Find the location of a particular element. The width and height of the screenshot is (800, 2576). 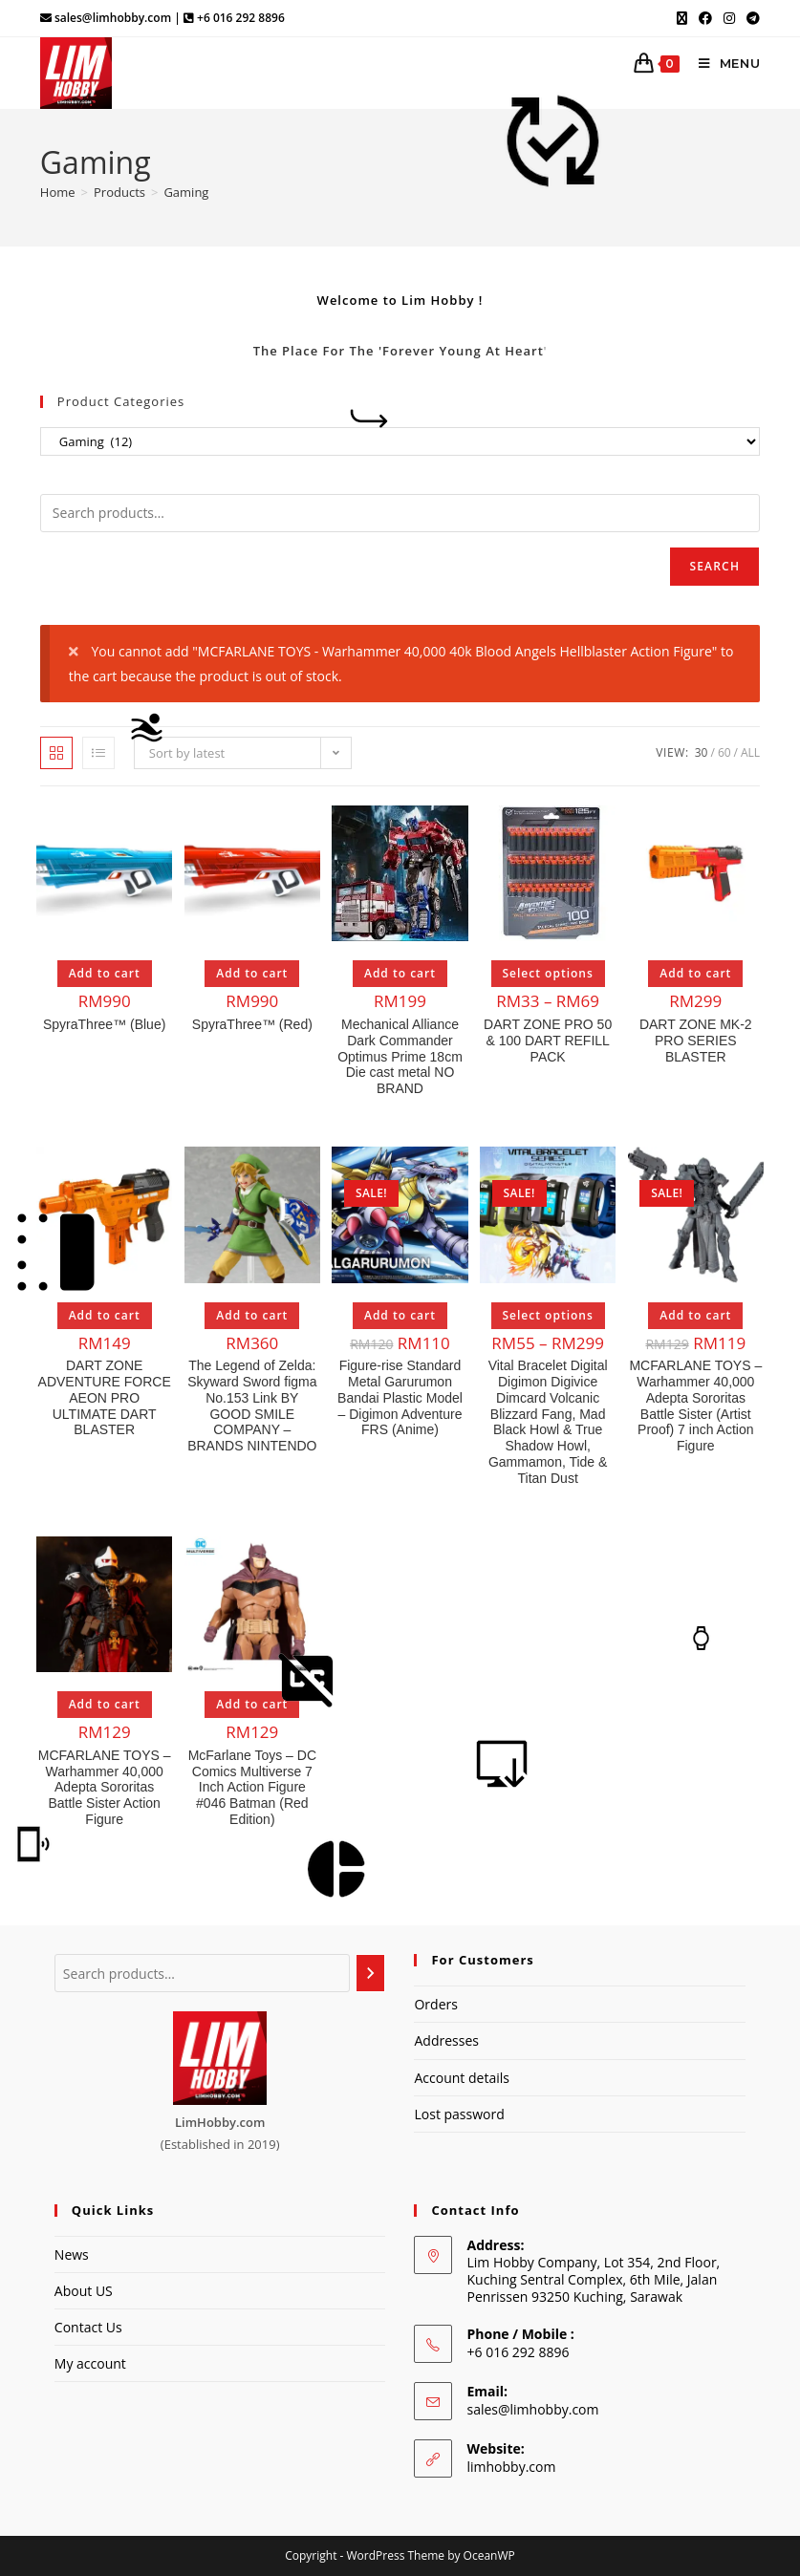

download file to desktop is located at coordinates (502, 1762).